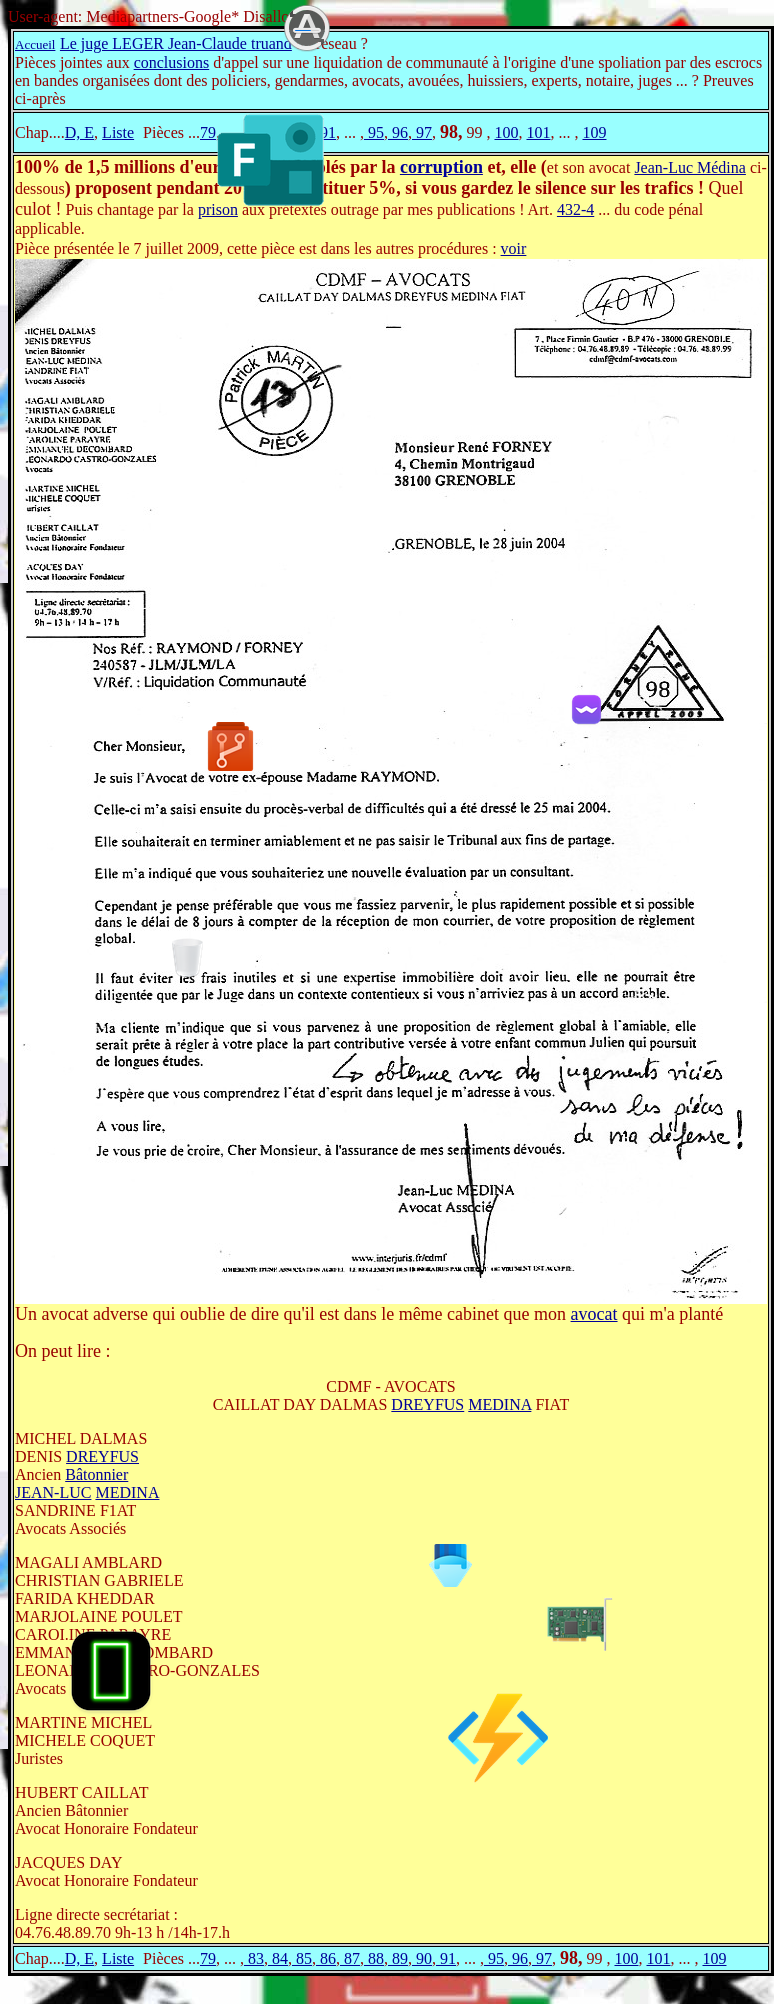 The width and height of the screenshot is (774, 2004). I want to click on open the software update manager, so click(307, 28).